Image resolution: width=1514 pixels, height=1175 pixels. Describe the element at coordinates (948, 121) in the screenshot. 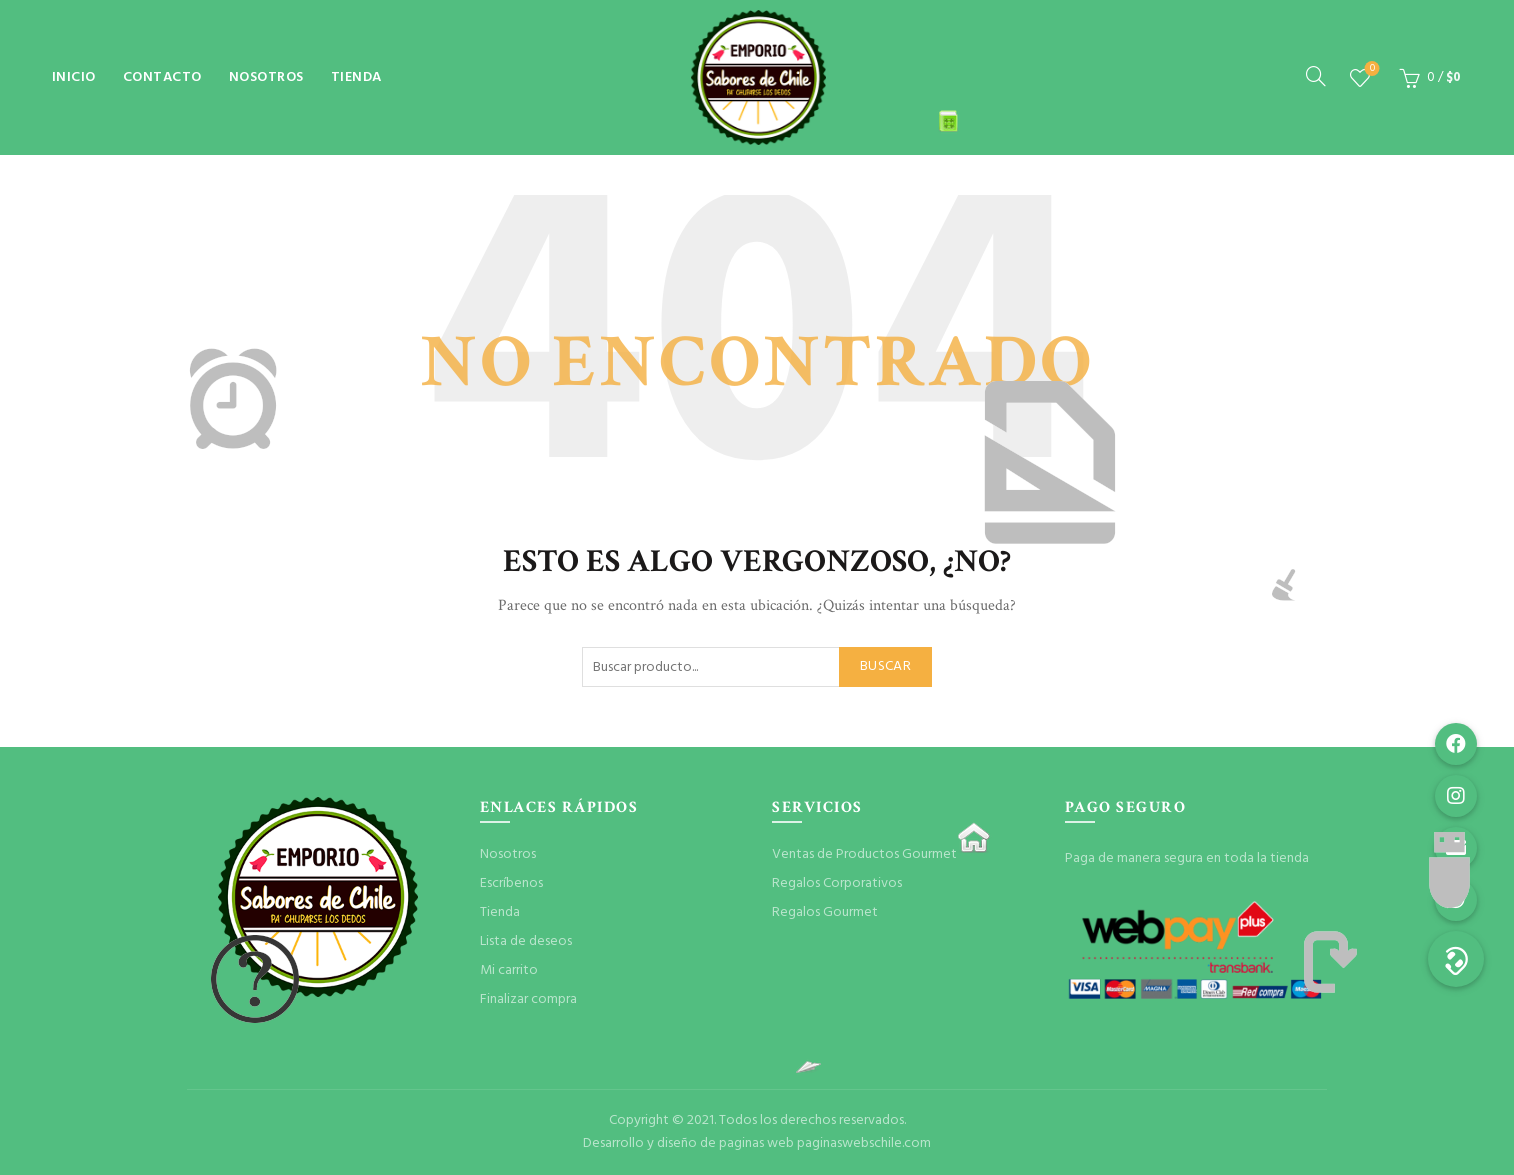

I see `access help documentation or user manual` at that location.